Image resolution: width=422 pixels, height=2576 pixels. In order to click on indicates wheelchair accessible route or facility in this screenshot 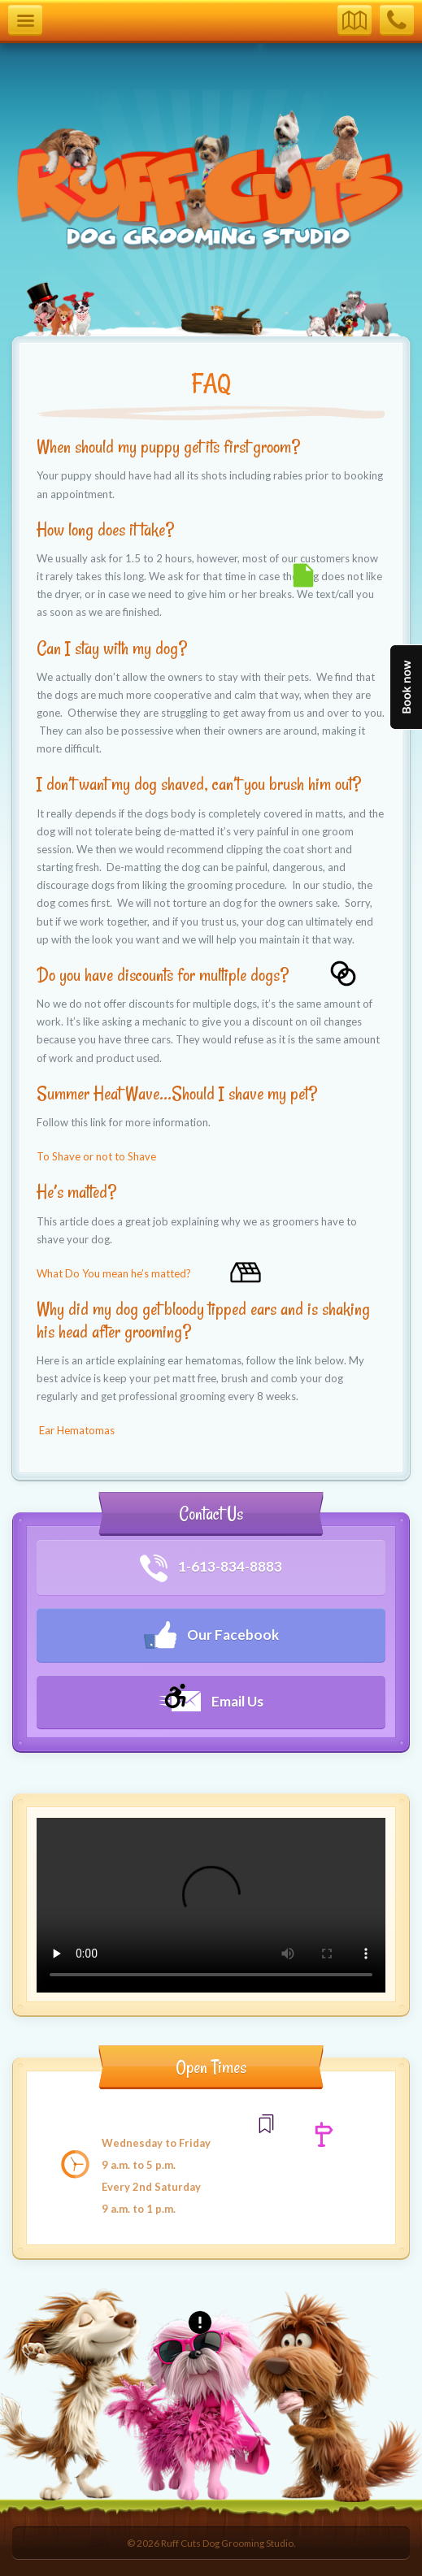, I will do `click(176, 1696)`.